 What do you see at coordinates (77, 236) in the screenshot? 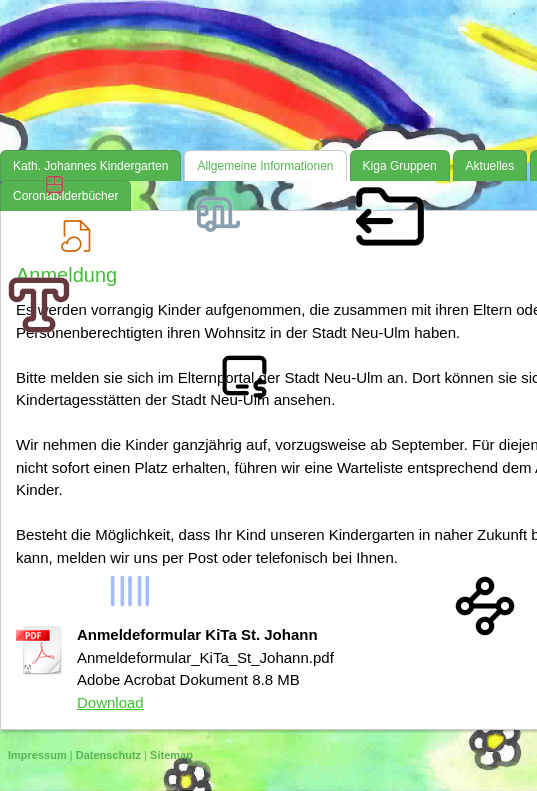
I see `access cloud-stored files` at bounding box center [77, 236].